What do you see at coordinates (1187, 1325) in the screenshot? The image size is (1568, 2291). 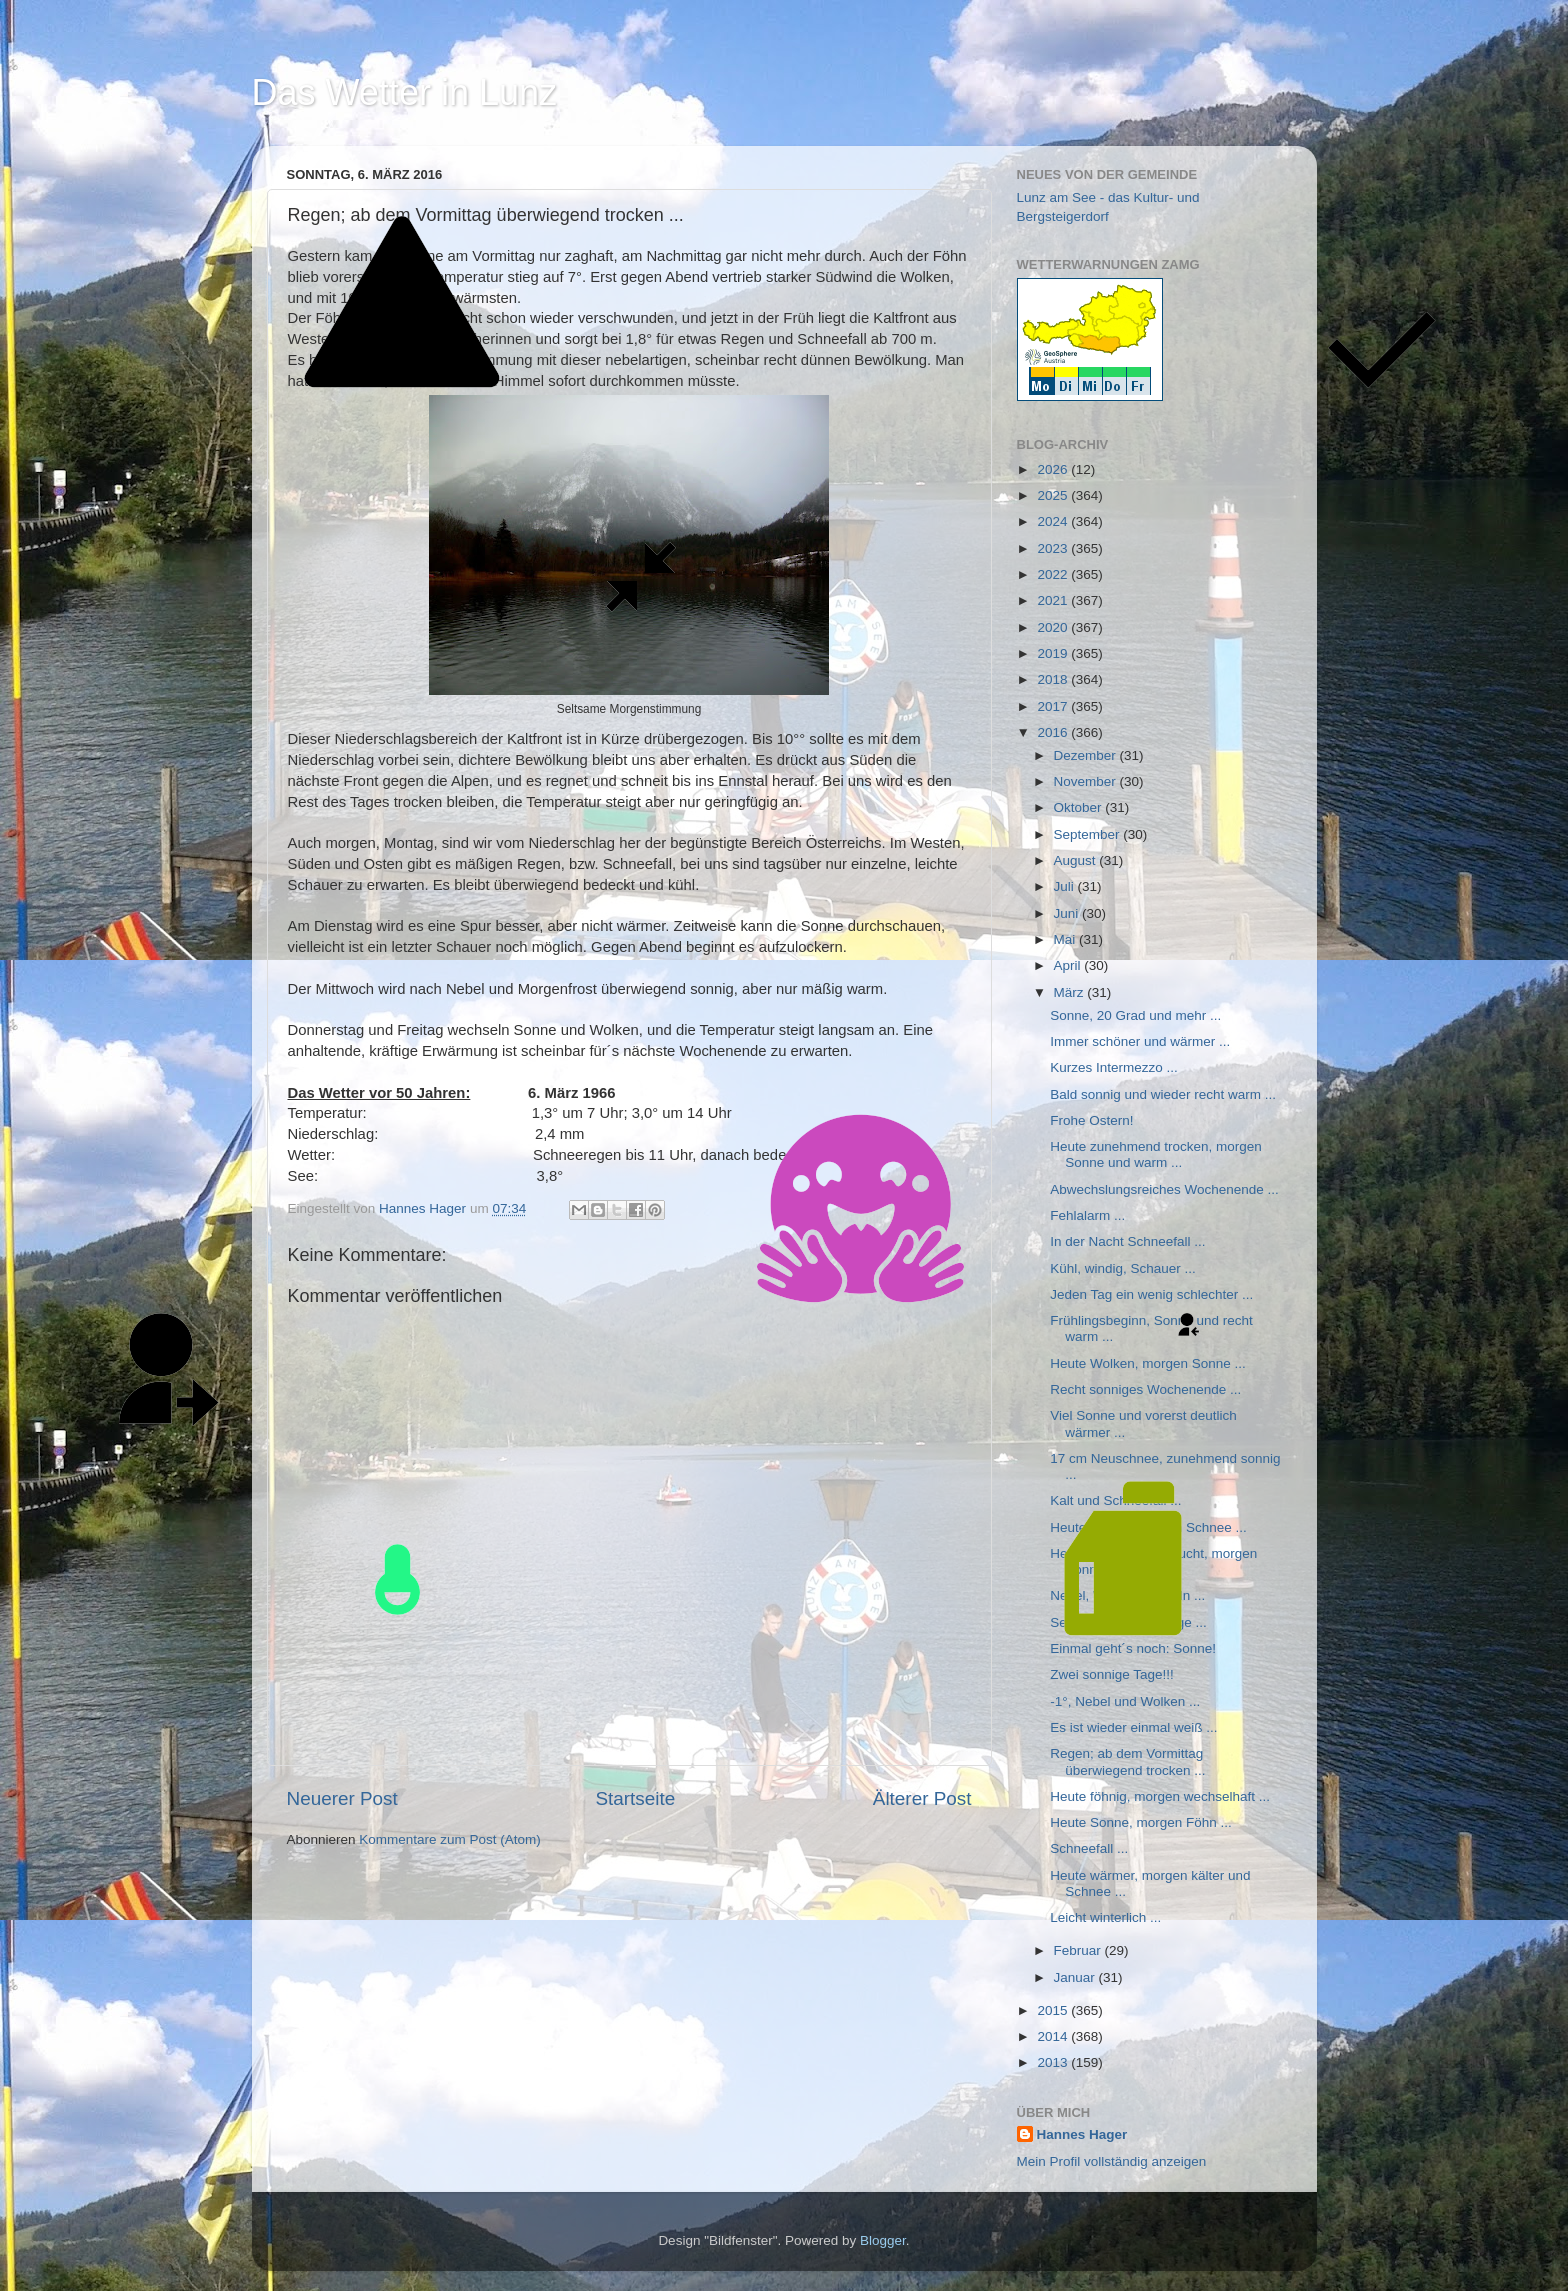 I see `incoming user request or invitation` at bounding box center [1187, 1325].